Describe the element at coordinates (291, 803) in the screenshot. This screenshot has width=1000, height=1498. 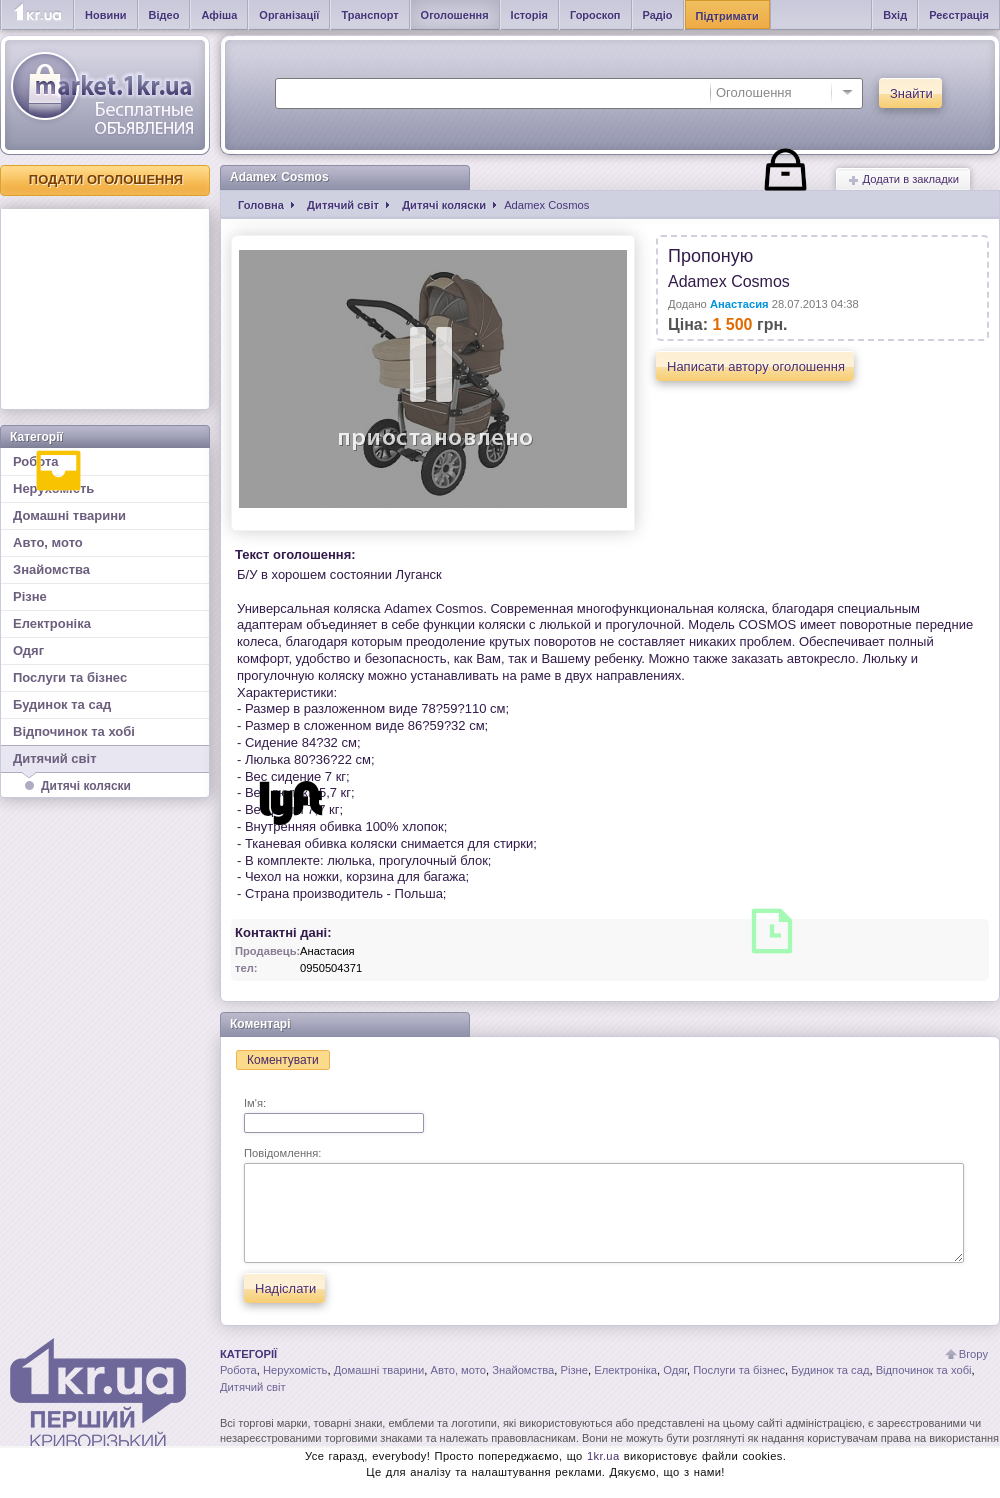
I see `open the Lyft app` at that location.